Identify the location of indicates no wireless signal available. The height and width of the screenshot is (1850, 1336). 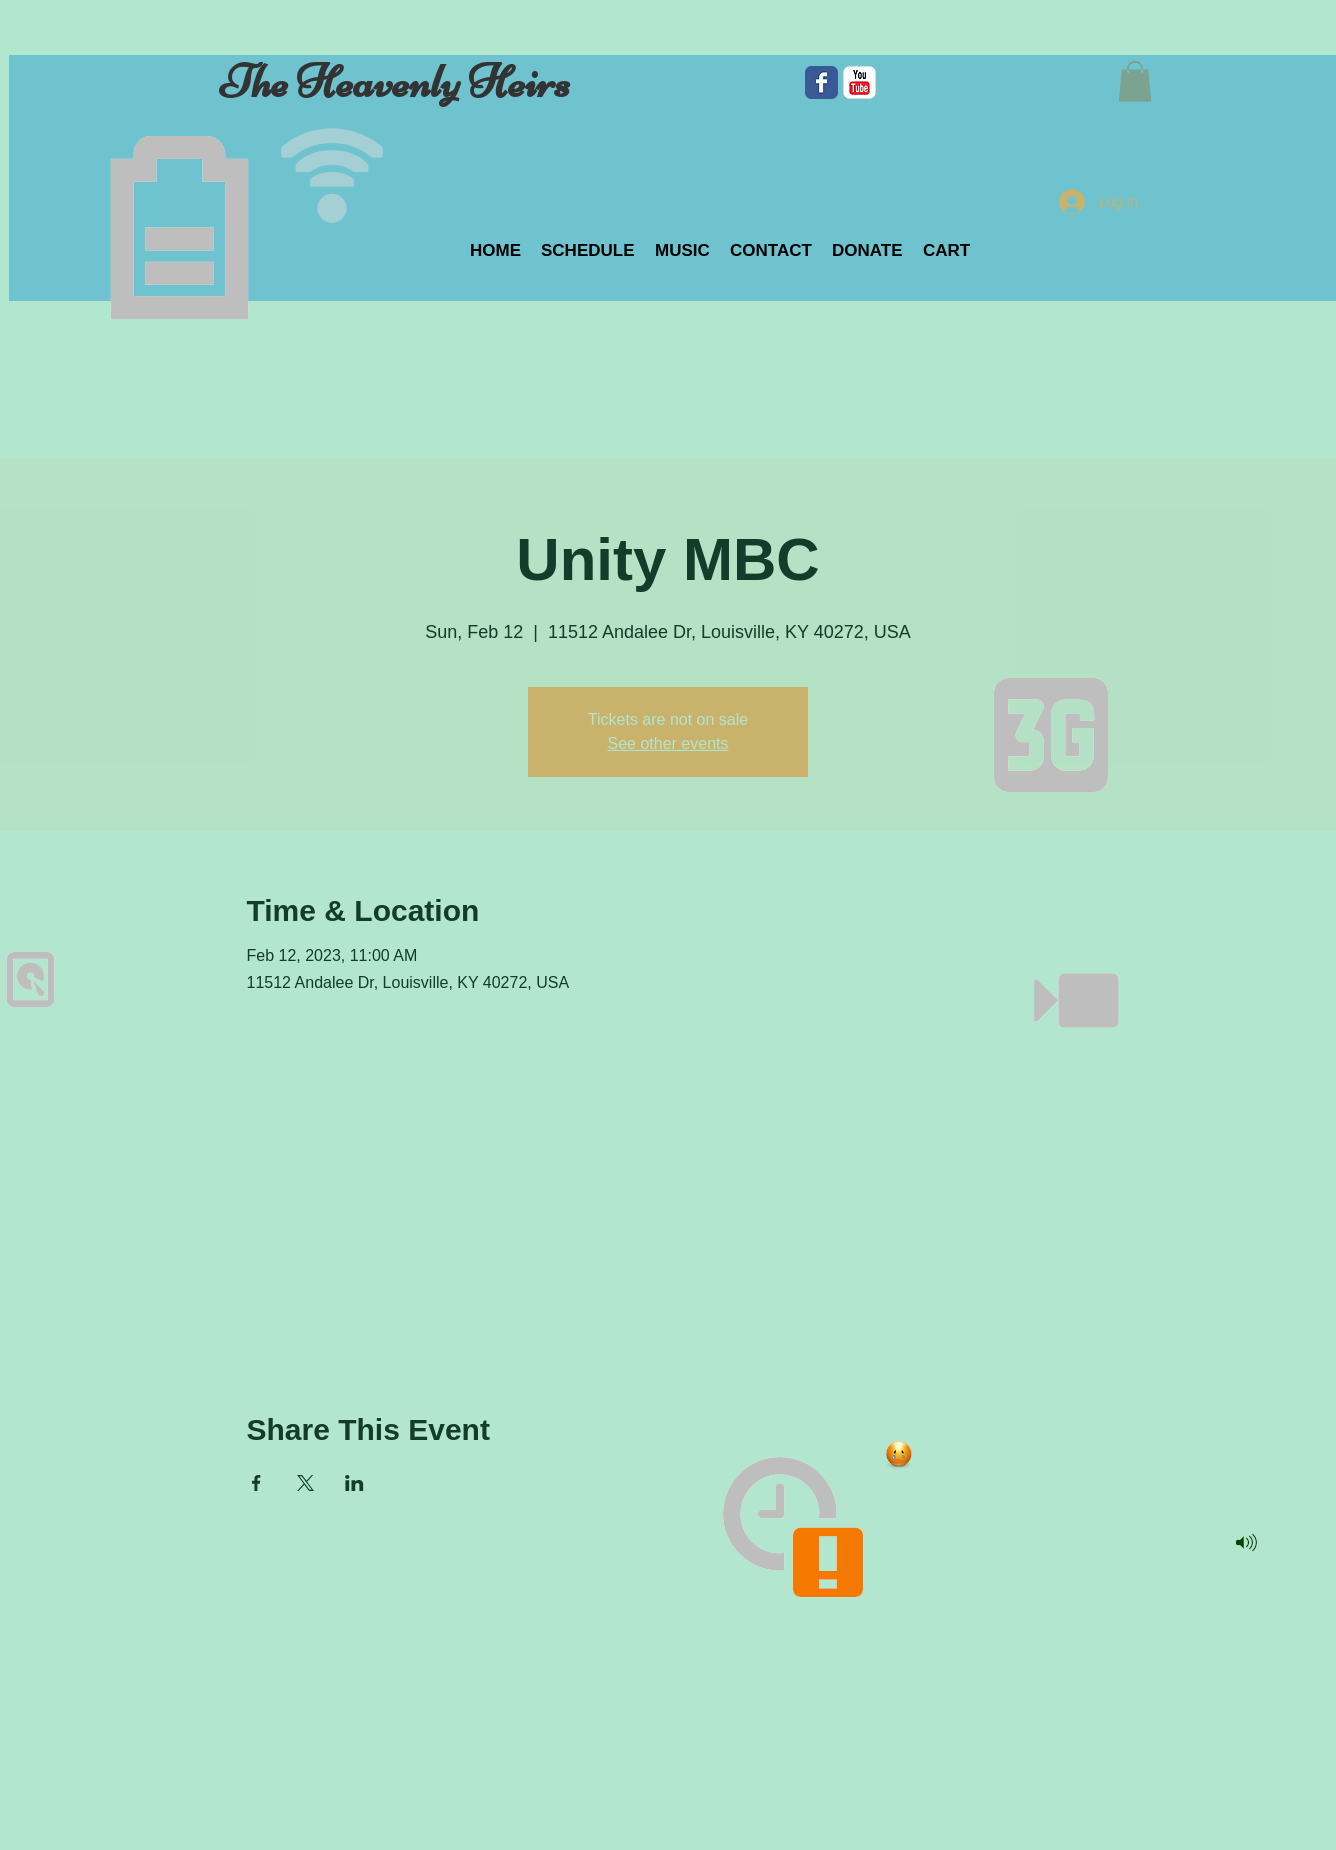
(332, 172).